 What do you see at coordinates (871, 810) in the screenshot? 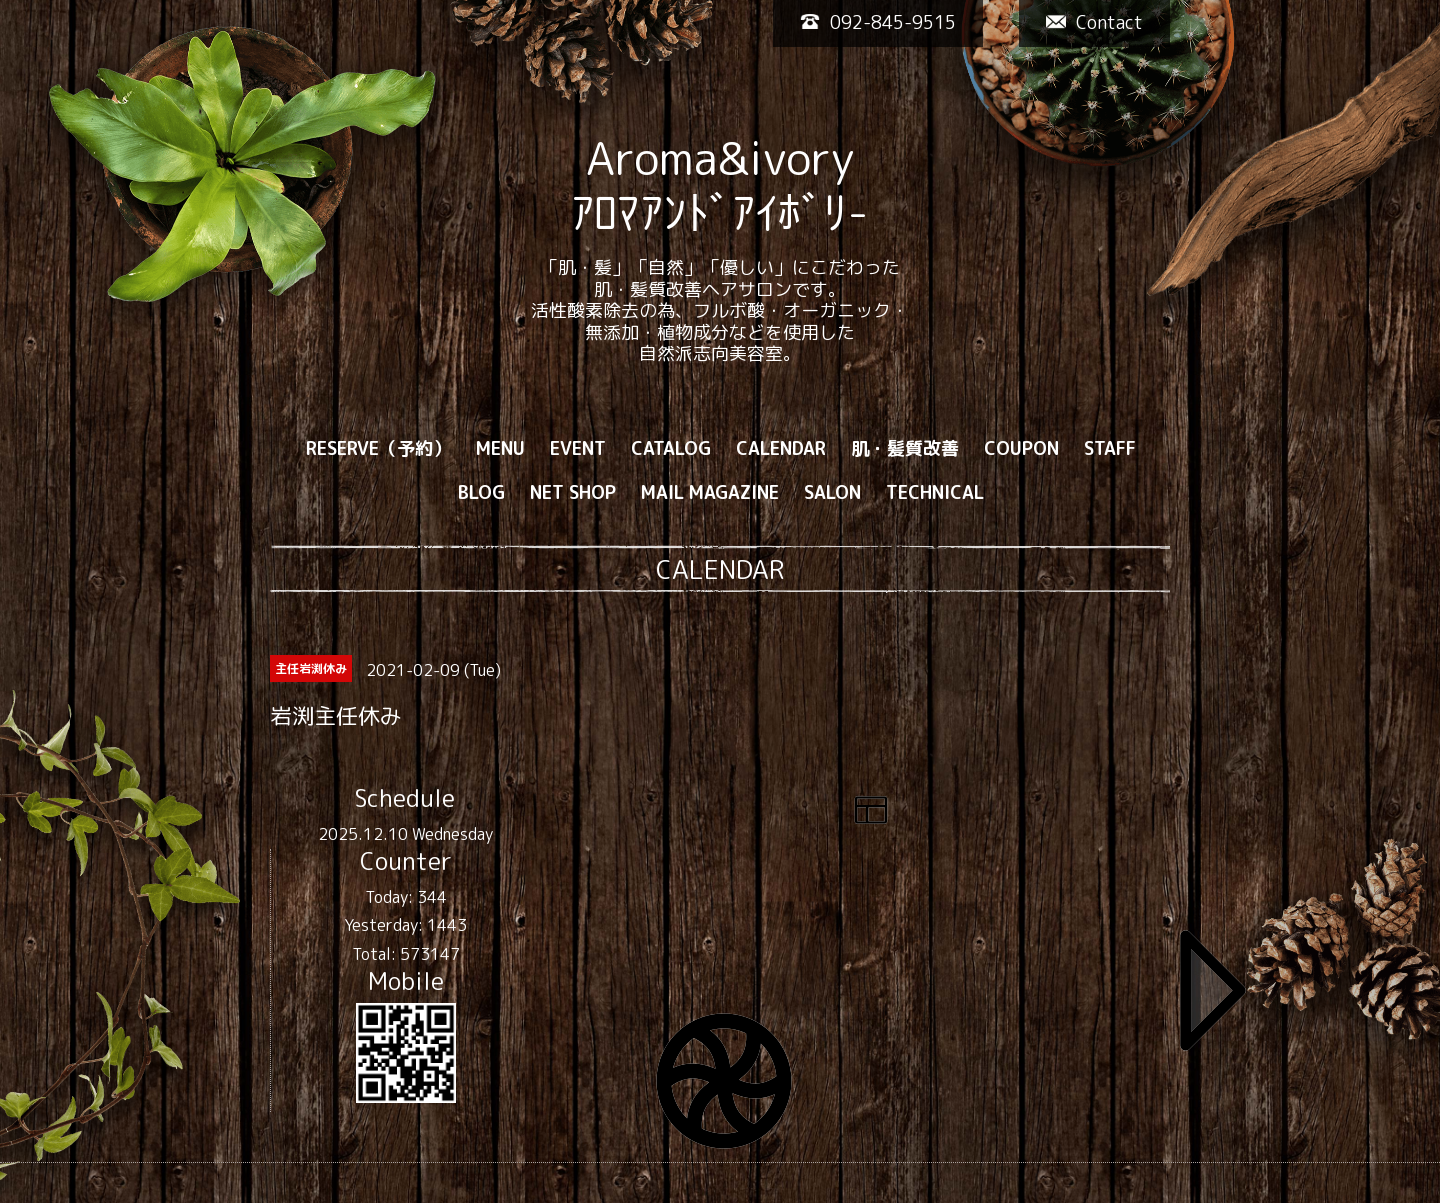
I see `change page layout or view` at bounding box center [871, 810].